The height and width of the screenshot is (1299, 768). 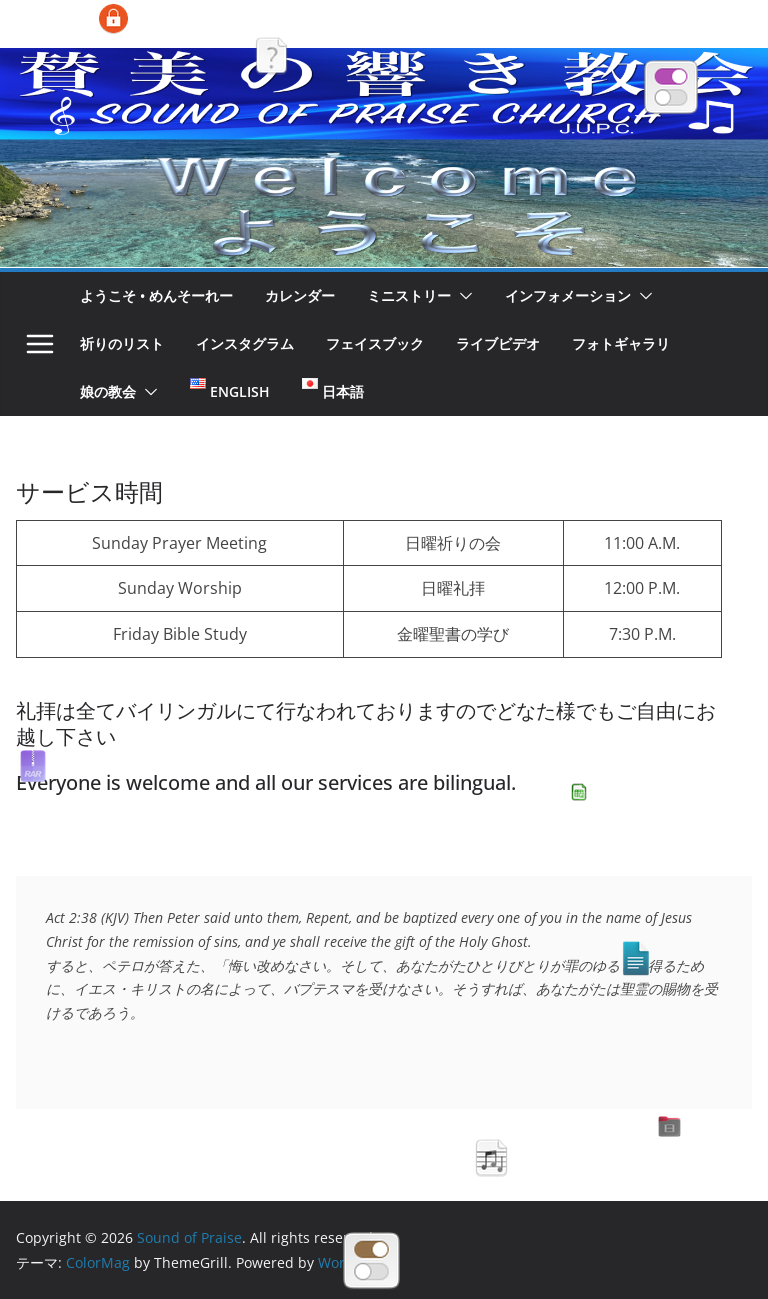 What do you see at coordinates (33, 766) in the screenshot?
I see `a RAR compressed archive file` at bounding box center [33, 766].